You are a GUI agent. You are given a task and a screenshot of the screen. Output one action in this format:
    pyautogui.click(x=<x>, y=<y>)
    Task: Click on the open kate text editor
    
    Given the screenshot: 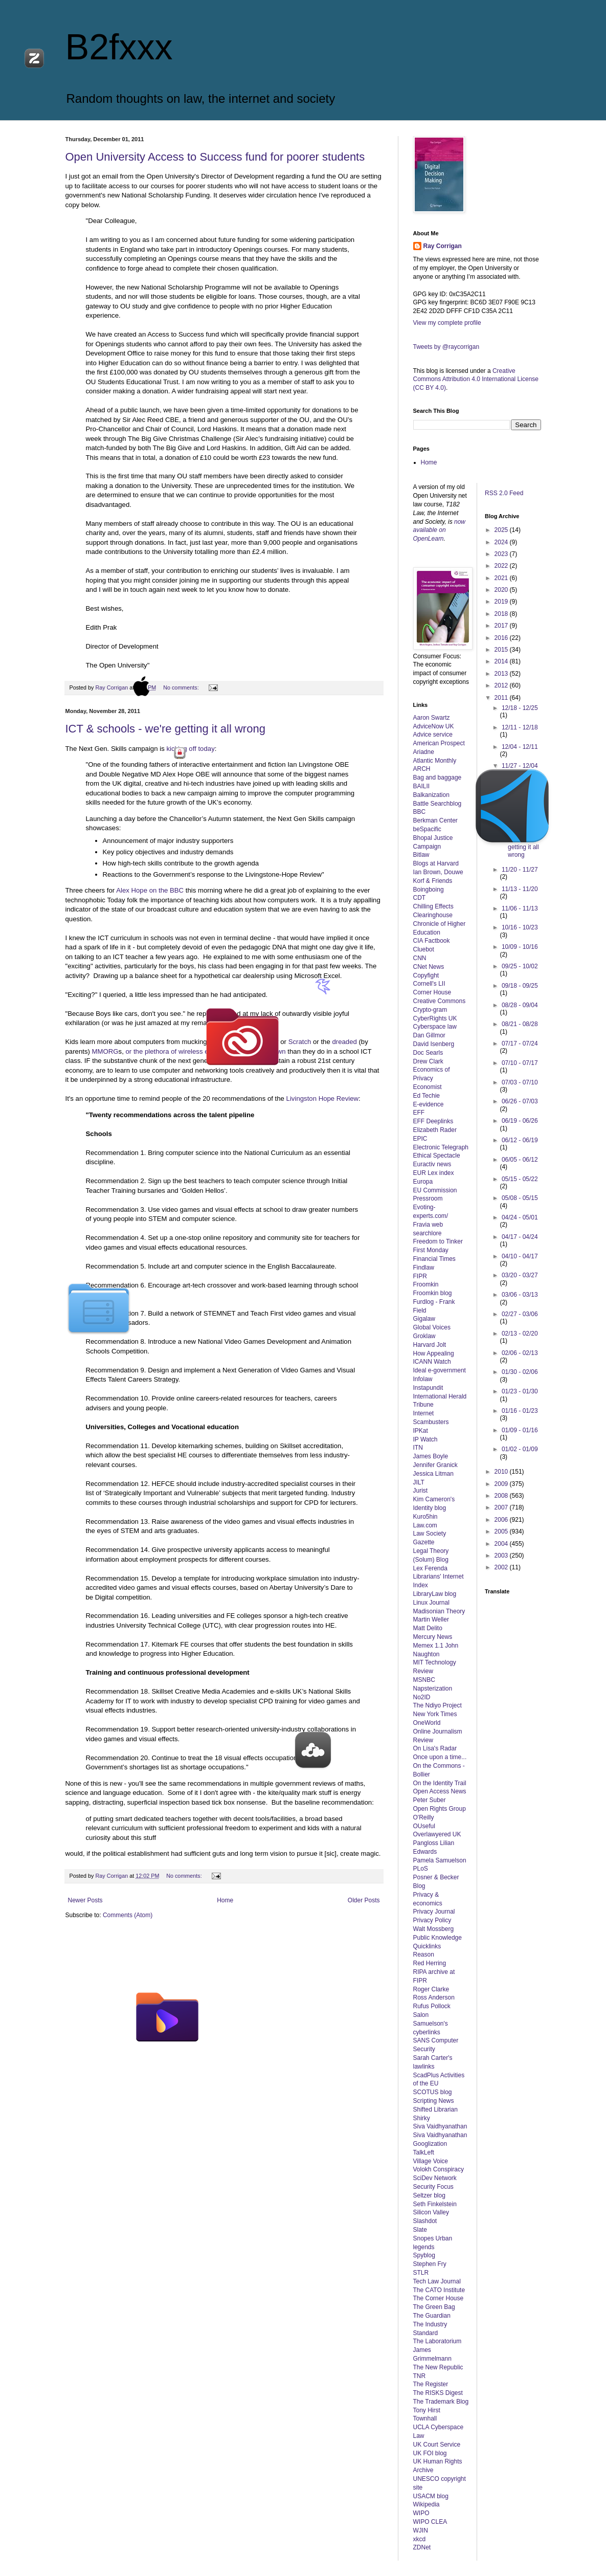 What is the action you would take?
    pyautogui.click(x=323, y=986)
    